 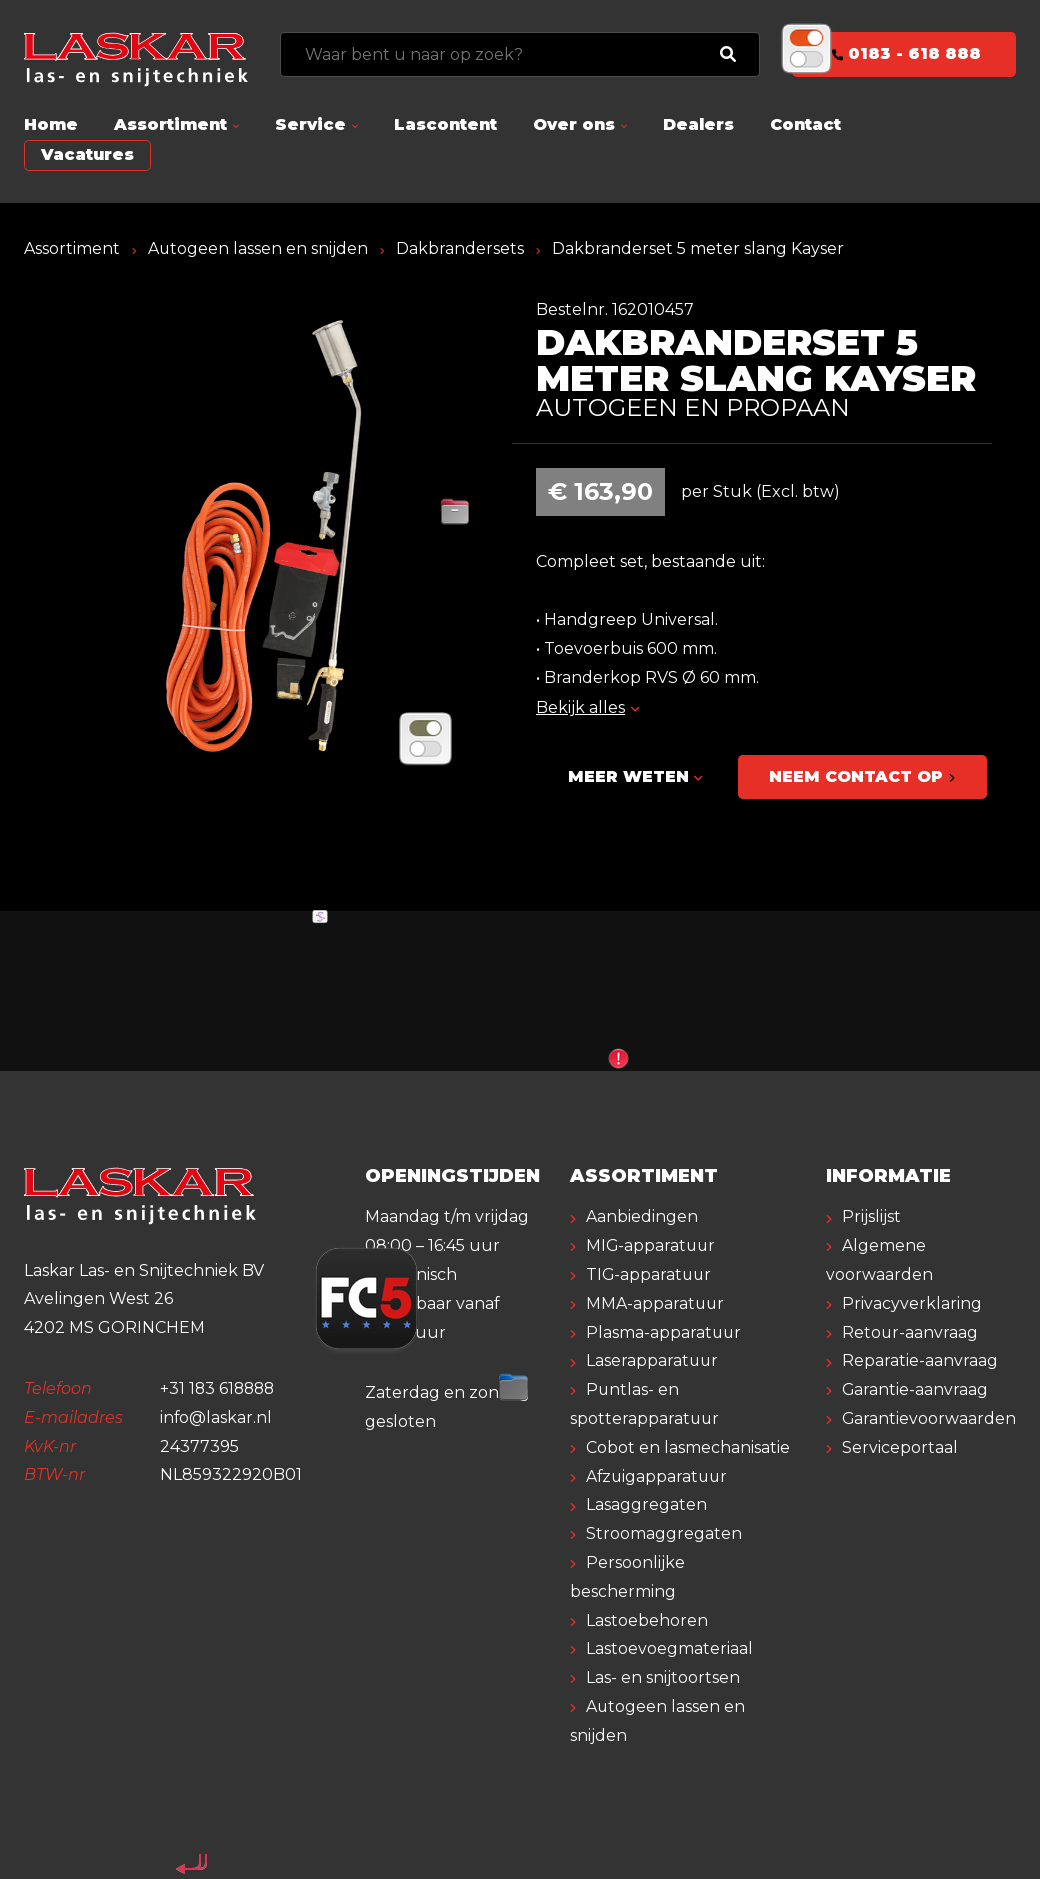 What do you see at coordinates (366, 1298) in the screenshot?
I see `launch far cry 5 game` at bounding box center [366, 1298].